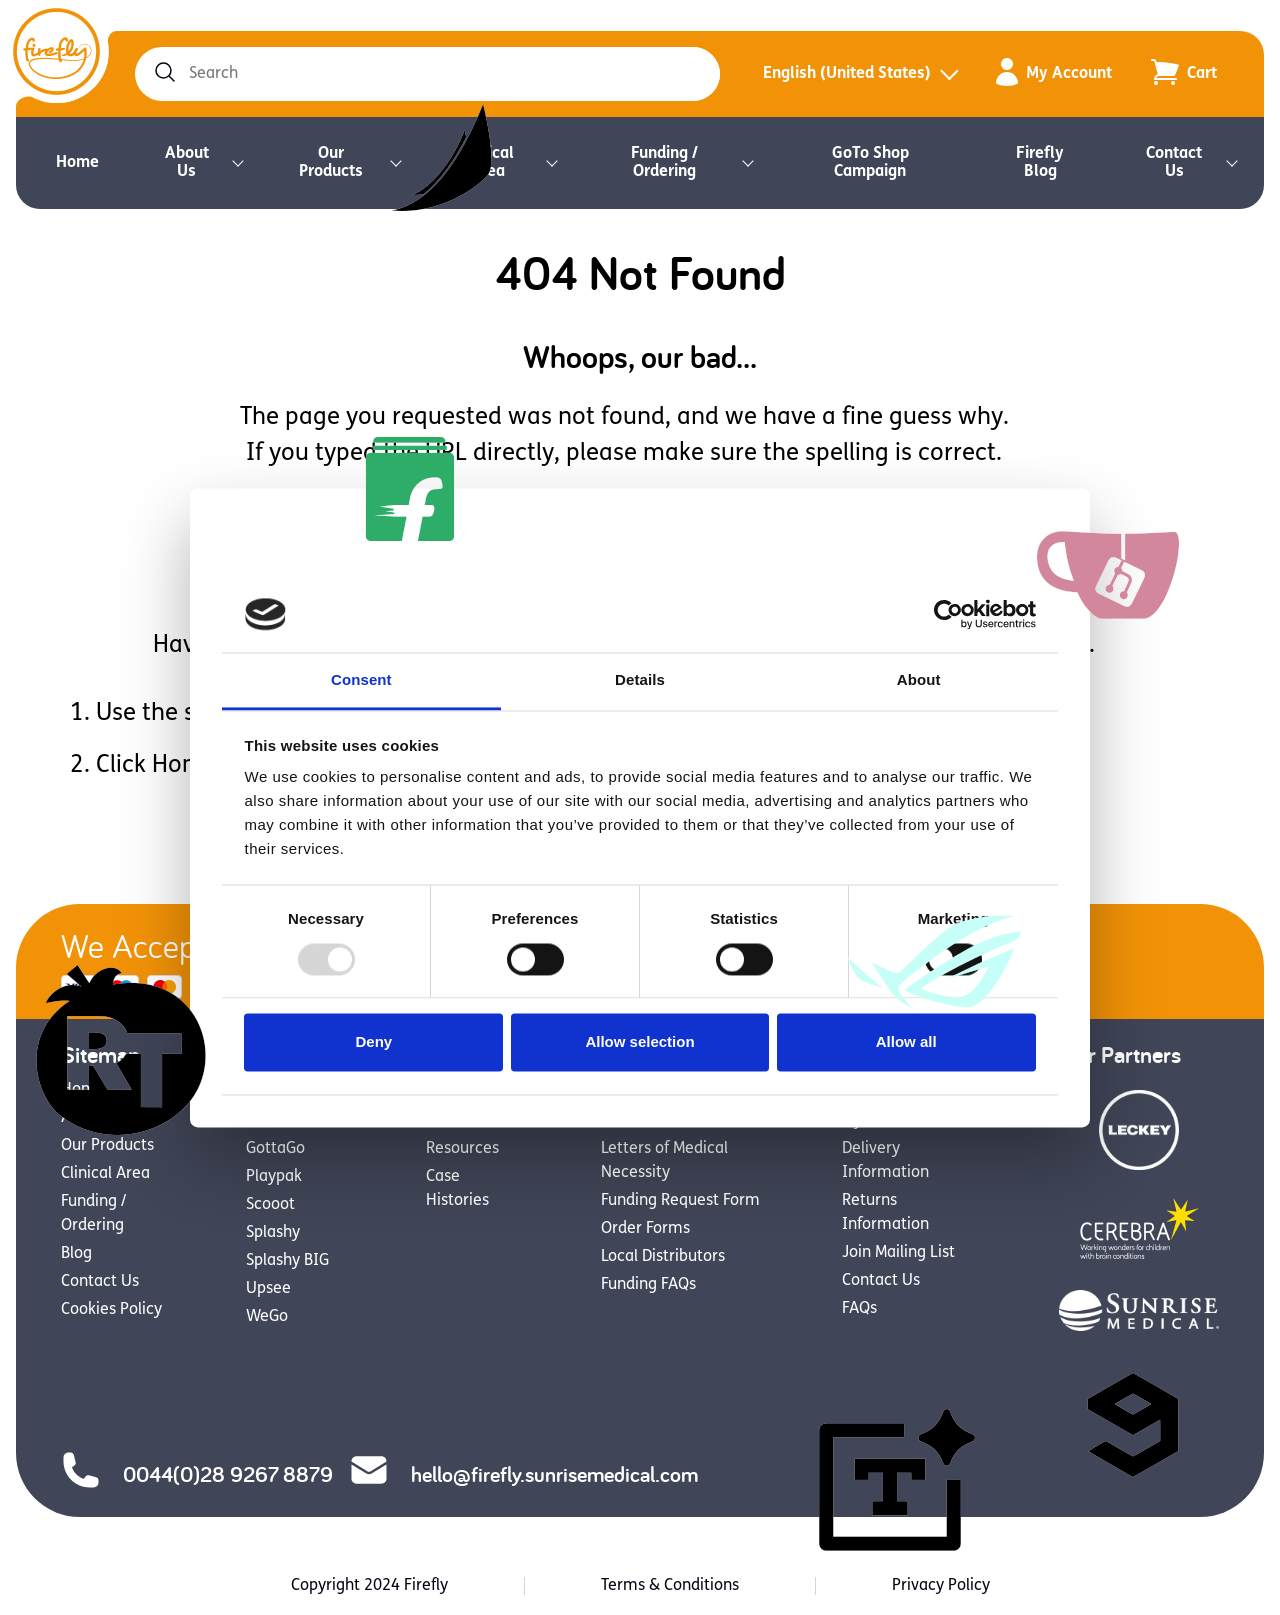 This screenshot has height=1615, width=1280. Describe the element at coordinates (1108, 575) in the screenshot. I see `open gitea git repository` at that location.